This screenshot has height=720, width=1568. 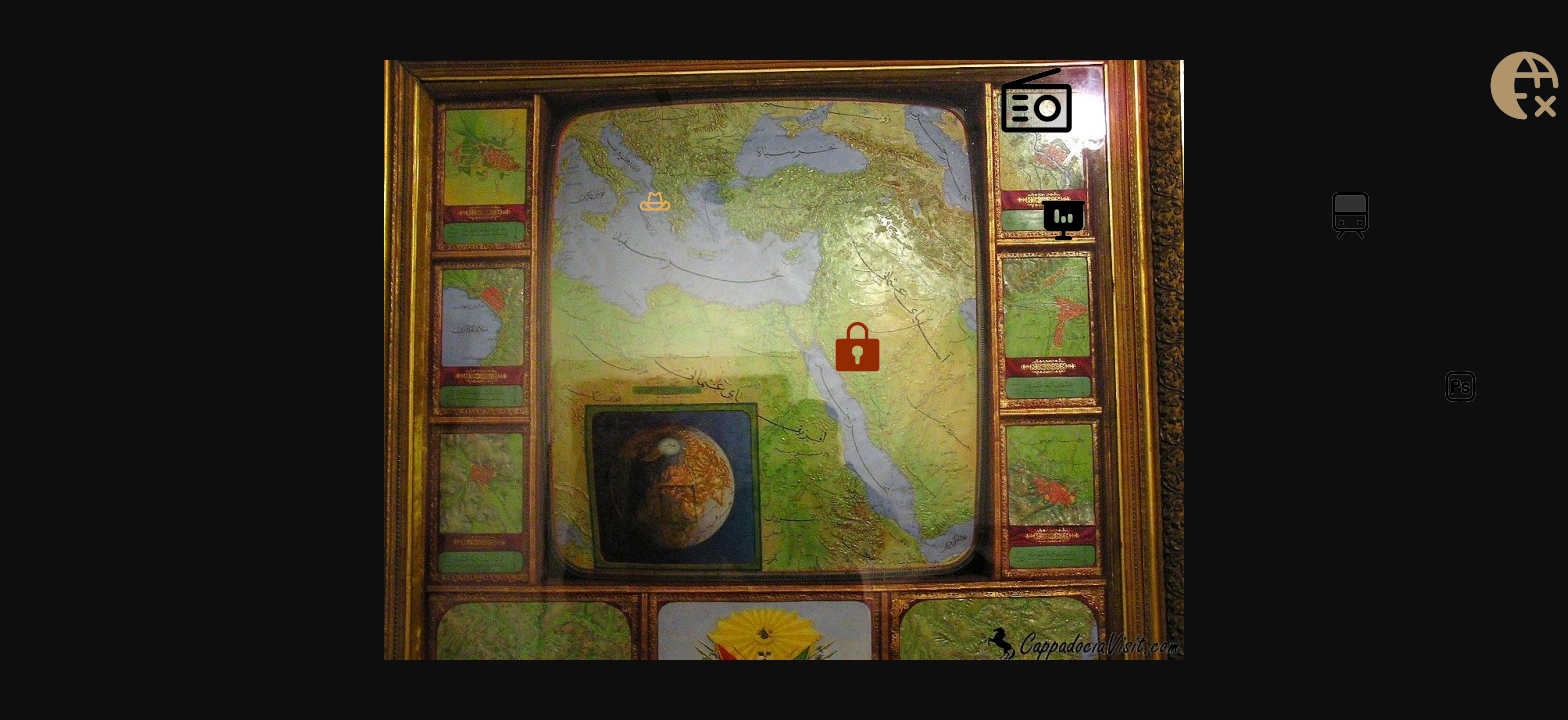 I want to click on select western or country theme, so click(x=655, y=202).